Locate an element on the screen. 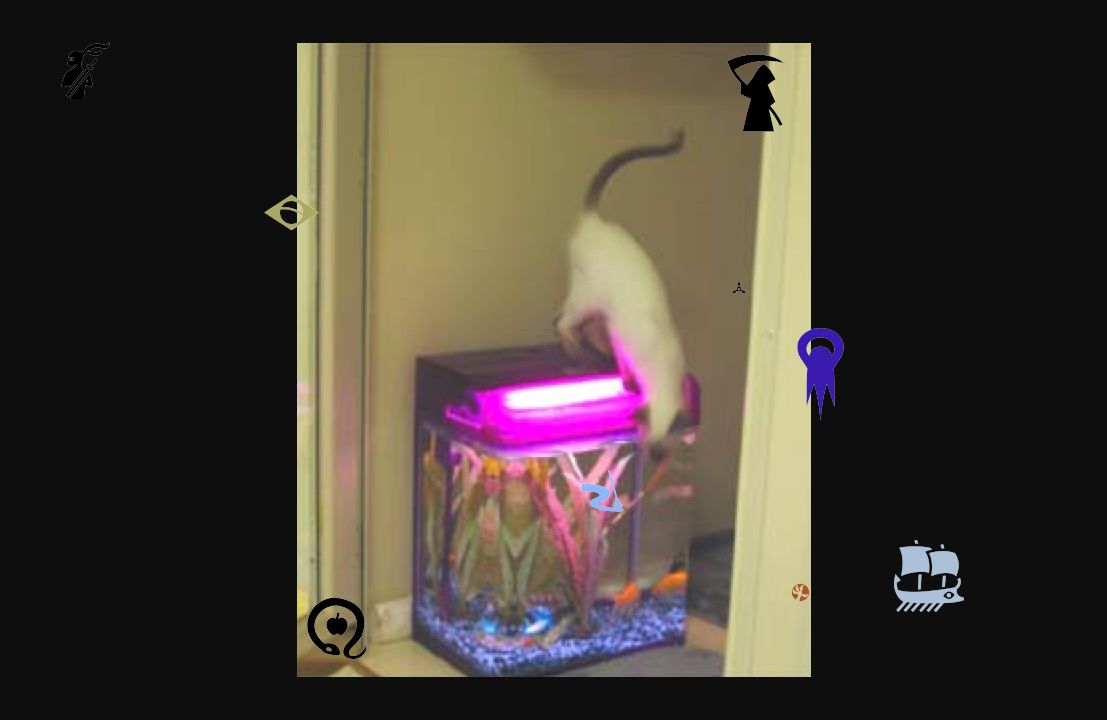 This screenshot has height=720, width=1107. select ancient naval unit in strategy game is located at coordinates (929, 576).